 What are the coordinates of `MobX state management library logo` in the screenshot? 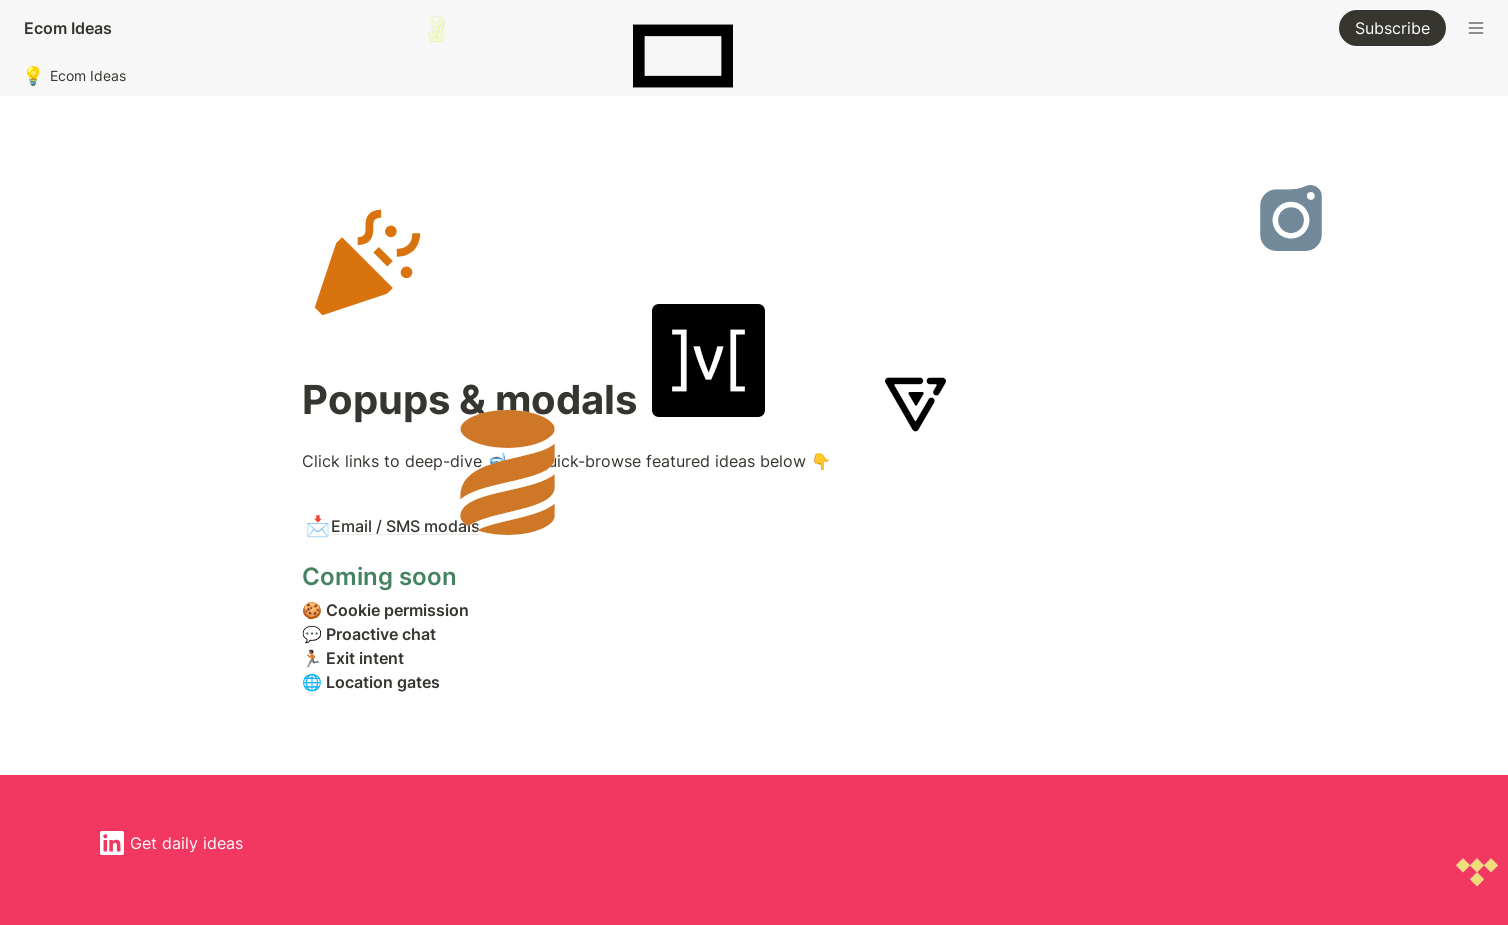 It's located at (708, 360).